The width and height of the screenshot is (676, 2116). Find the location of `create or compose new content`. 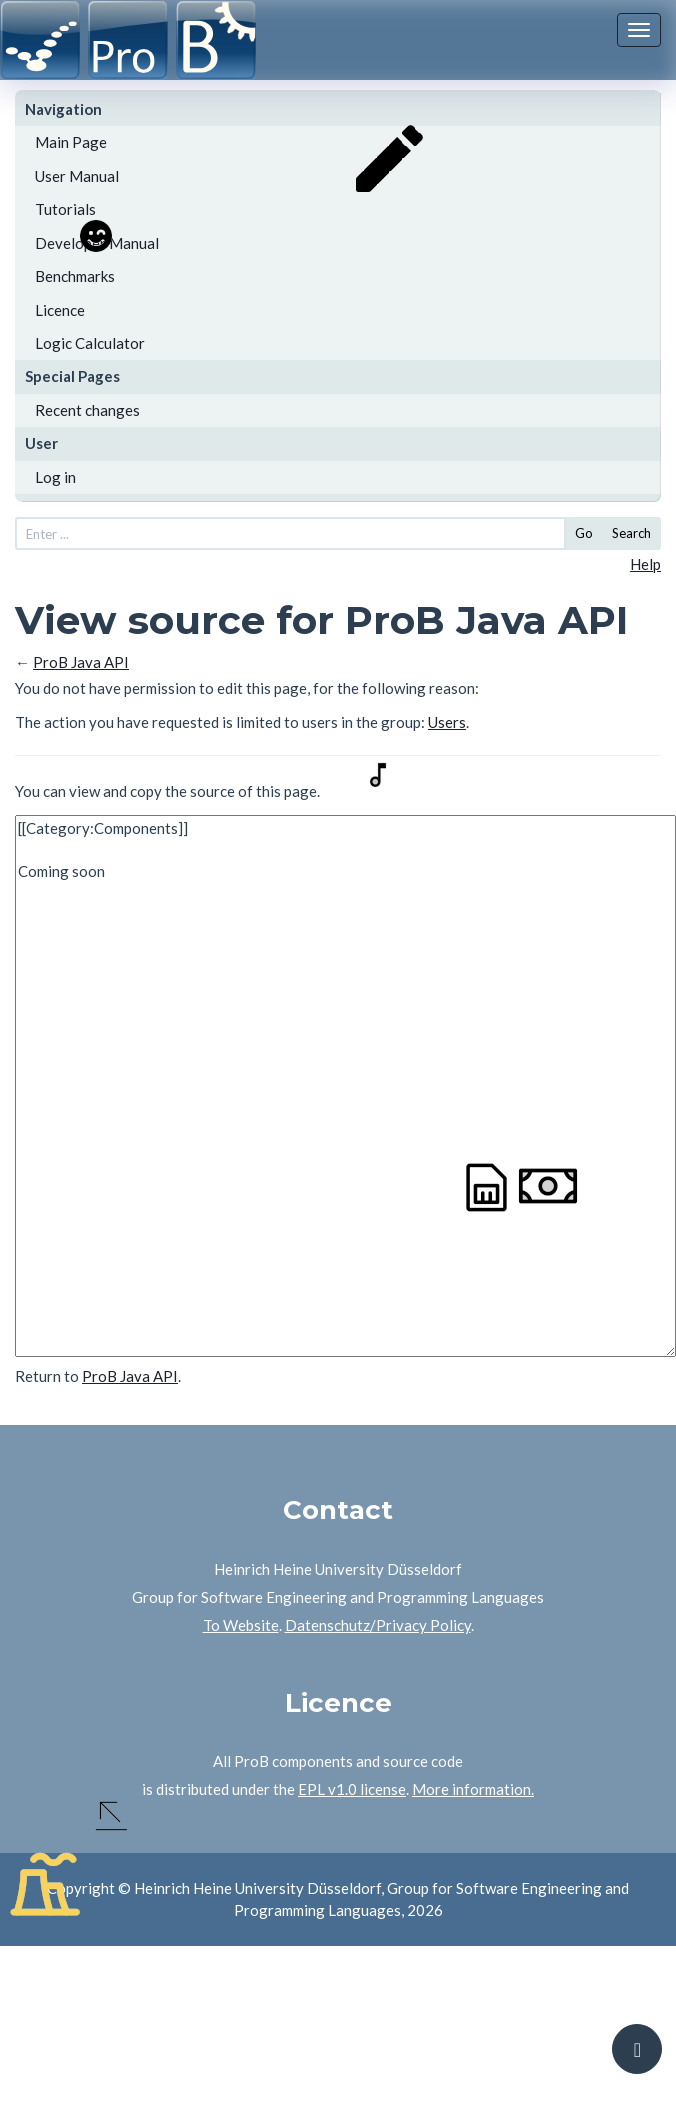

create or compose new content is located at coordinates (389, 158).